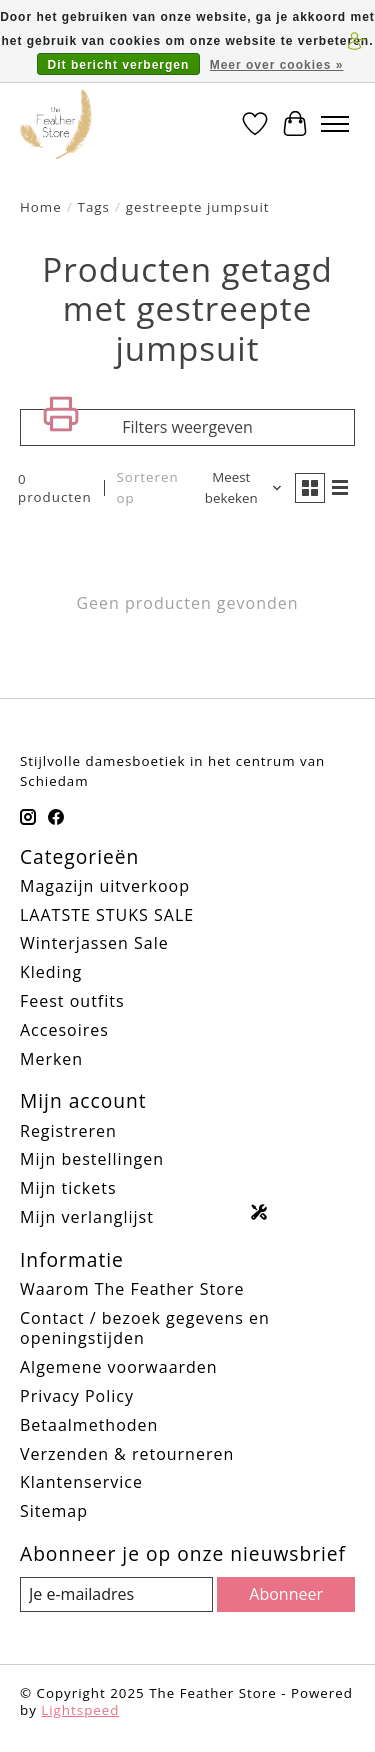 The height and width of the screenshot is (1752, 375). Describe the element at coordinates (356, 41) in the screenshot. I see `remove a user or contact` at that location.